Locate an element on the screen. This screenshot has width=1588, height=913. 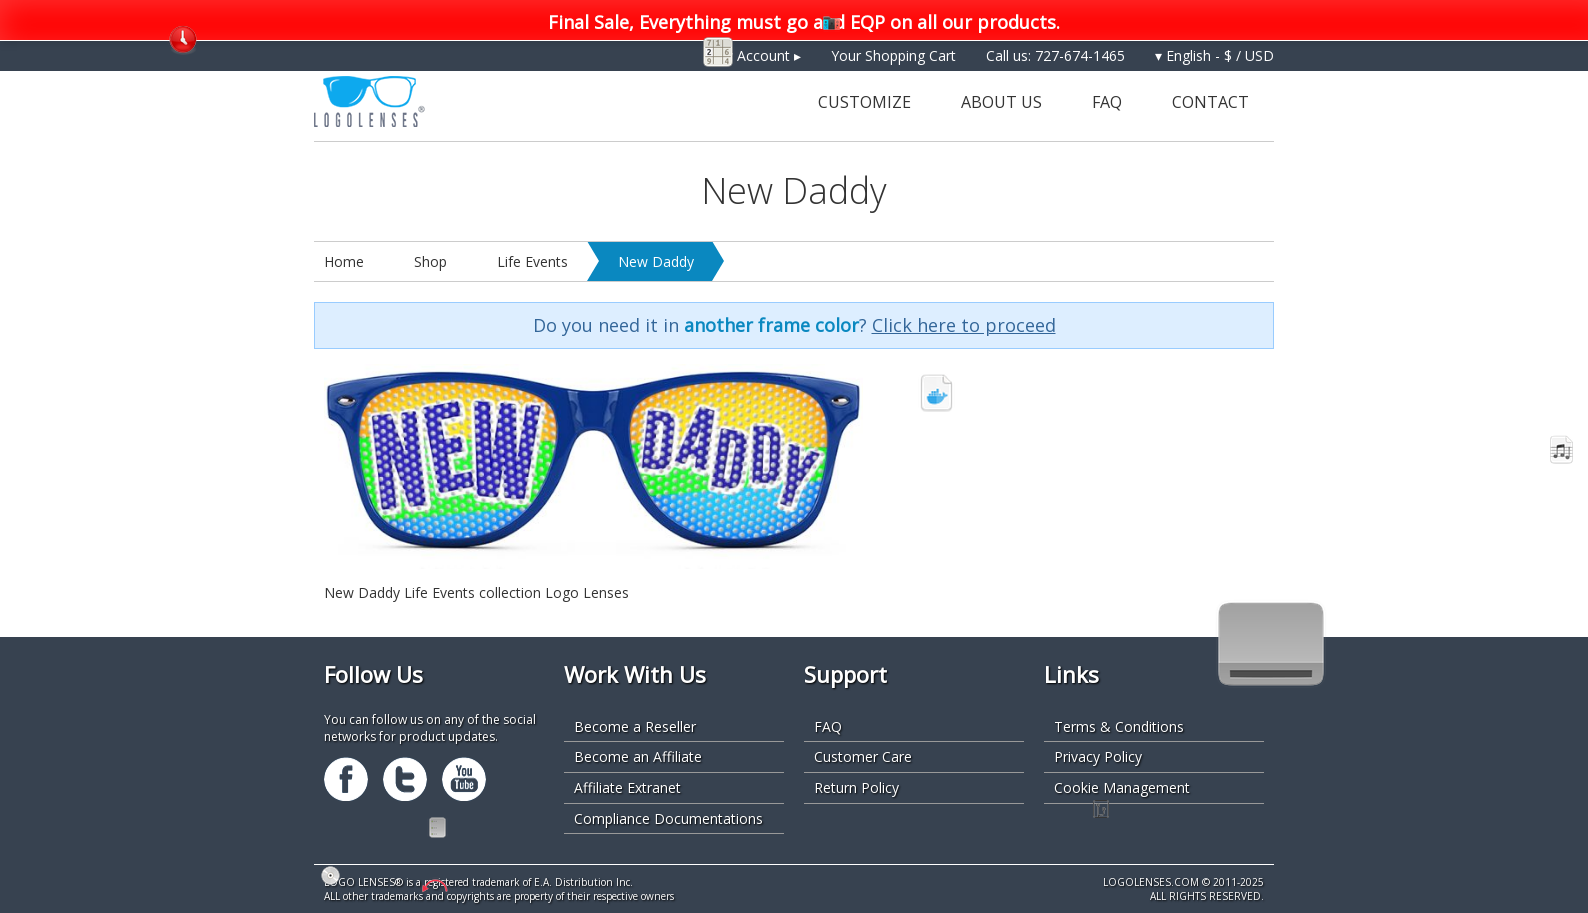
access network server settings is located at coordinates (437, 827).